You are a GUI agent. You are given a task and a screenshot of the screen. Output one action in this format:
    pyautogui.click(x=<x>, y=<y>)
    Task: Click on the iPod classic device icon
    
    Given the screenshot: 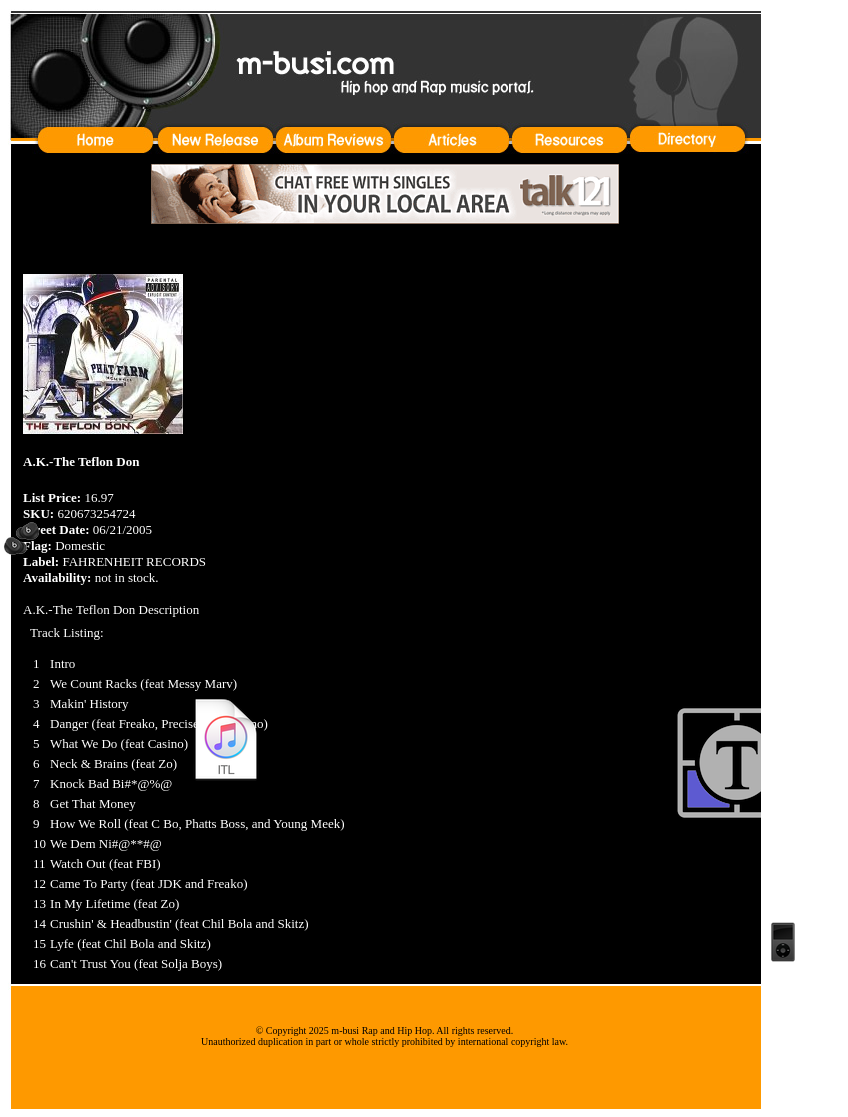 What is the action you would take?
    pyautogui.click(x=783, y=942)
    